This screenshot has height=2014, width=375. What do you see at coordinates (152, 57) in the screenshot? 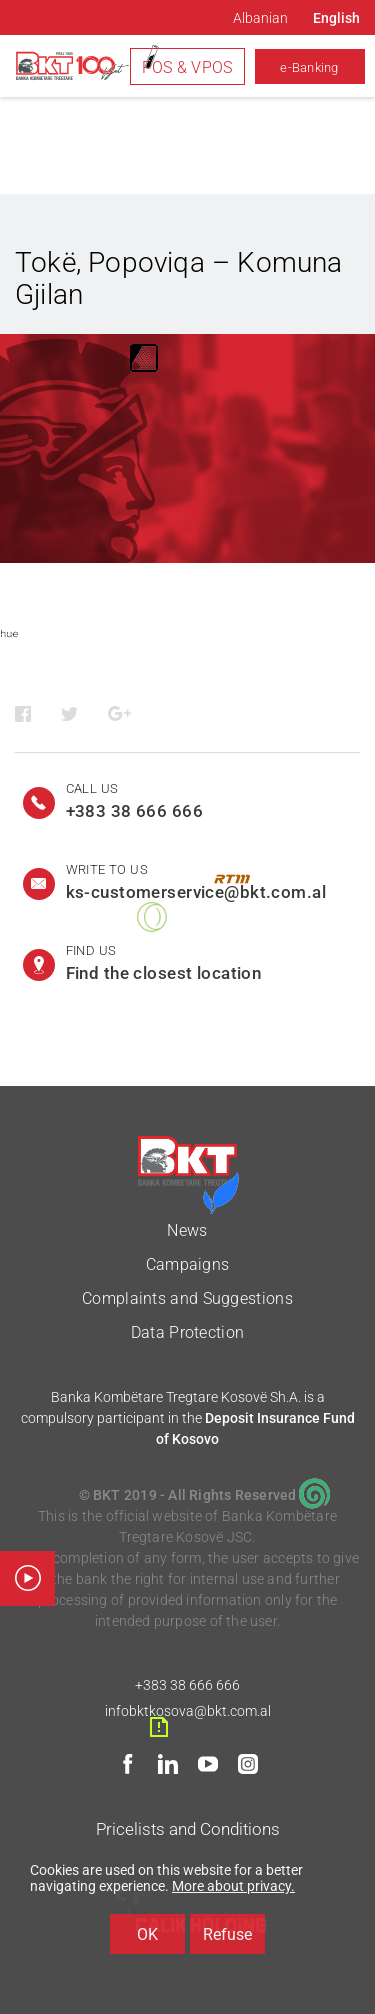
I see `jekyll static site generator logo` at bounding box center [152, 57].